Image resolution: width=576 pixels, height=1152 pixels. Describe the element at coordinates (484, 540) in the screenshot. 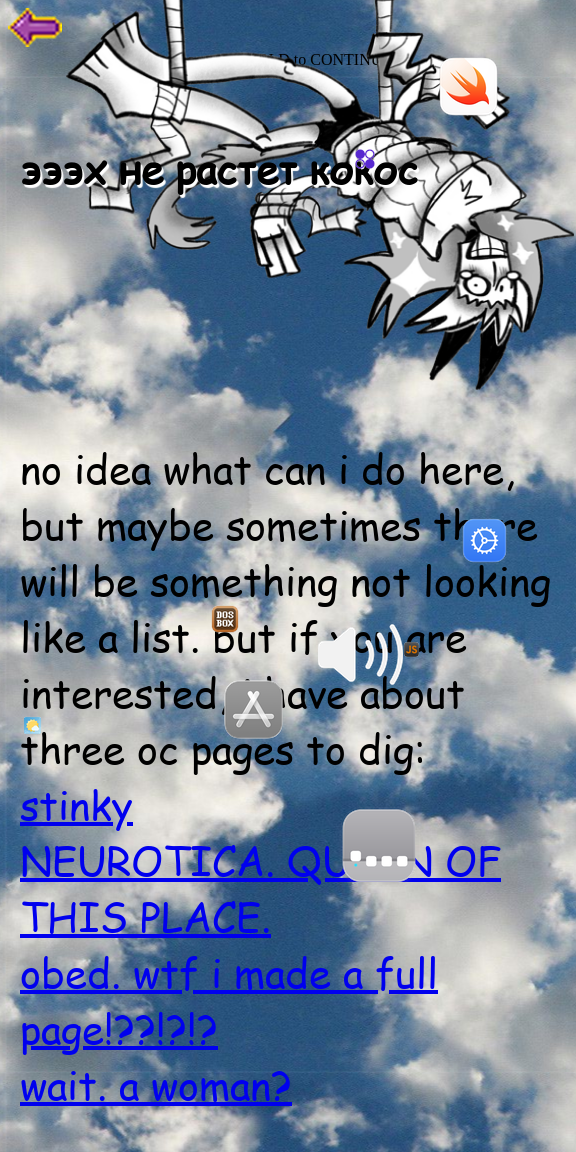

I see `access system settings and preferences` at that location.